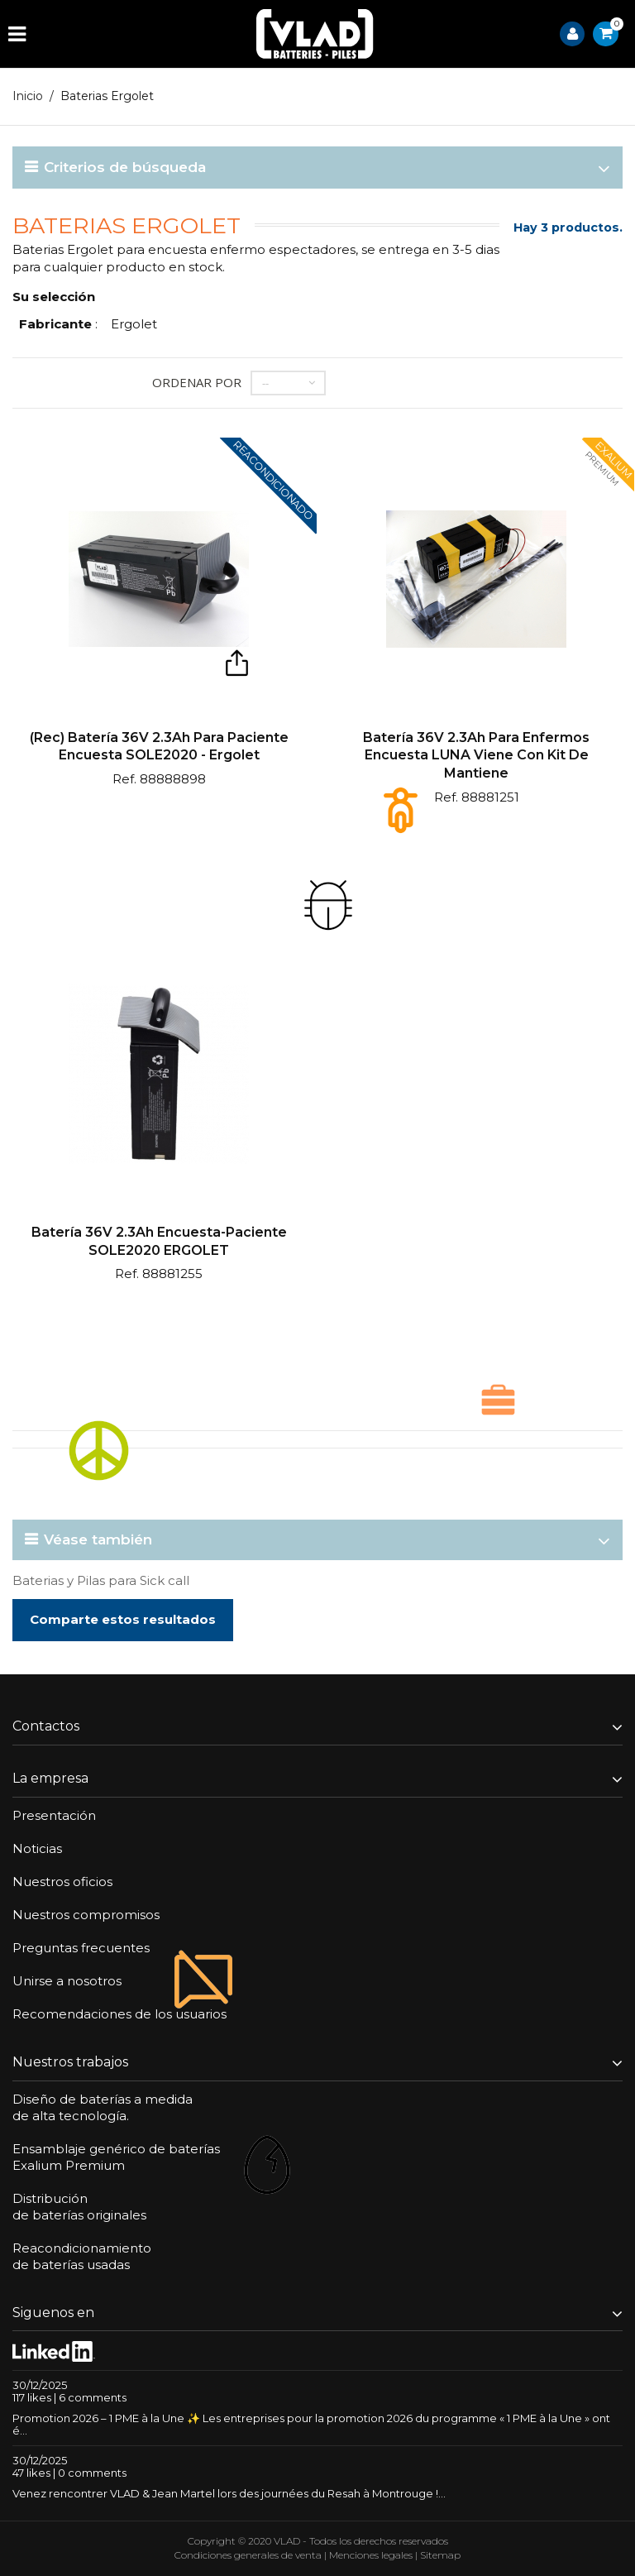 The image size is (635, 2576). I want to click on report a bug or issue, so click(328, 904).